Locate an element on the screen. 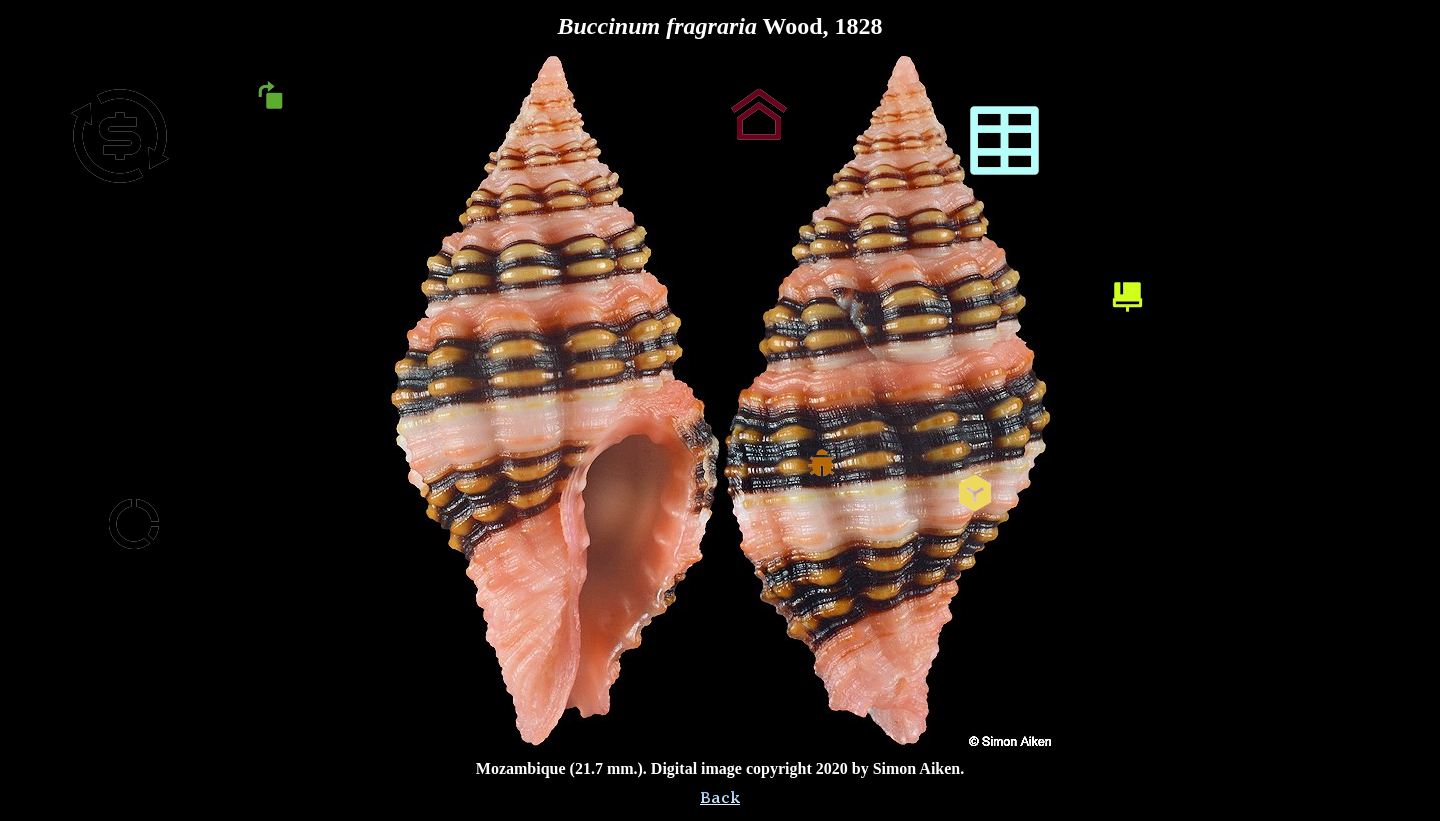 This screenshot has width=1440, height=821. rotate object clockwise is located at coordinates (270, 95).